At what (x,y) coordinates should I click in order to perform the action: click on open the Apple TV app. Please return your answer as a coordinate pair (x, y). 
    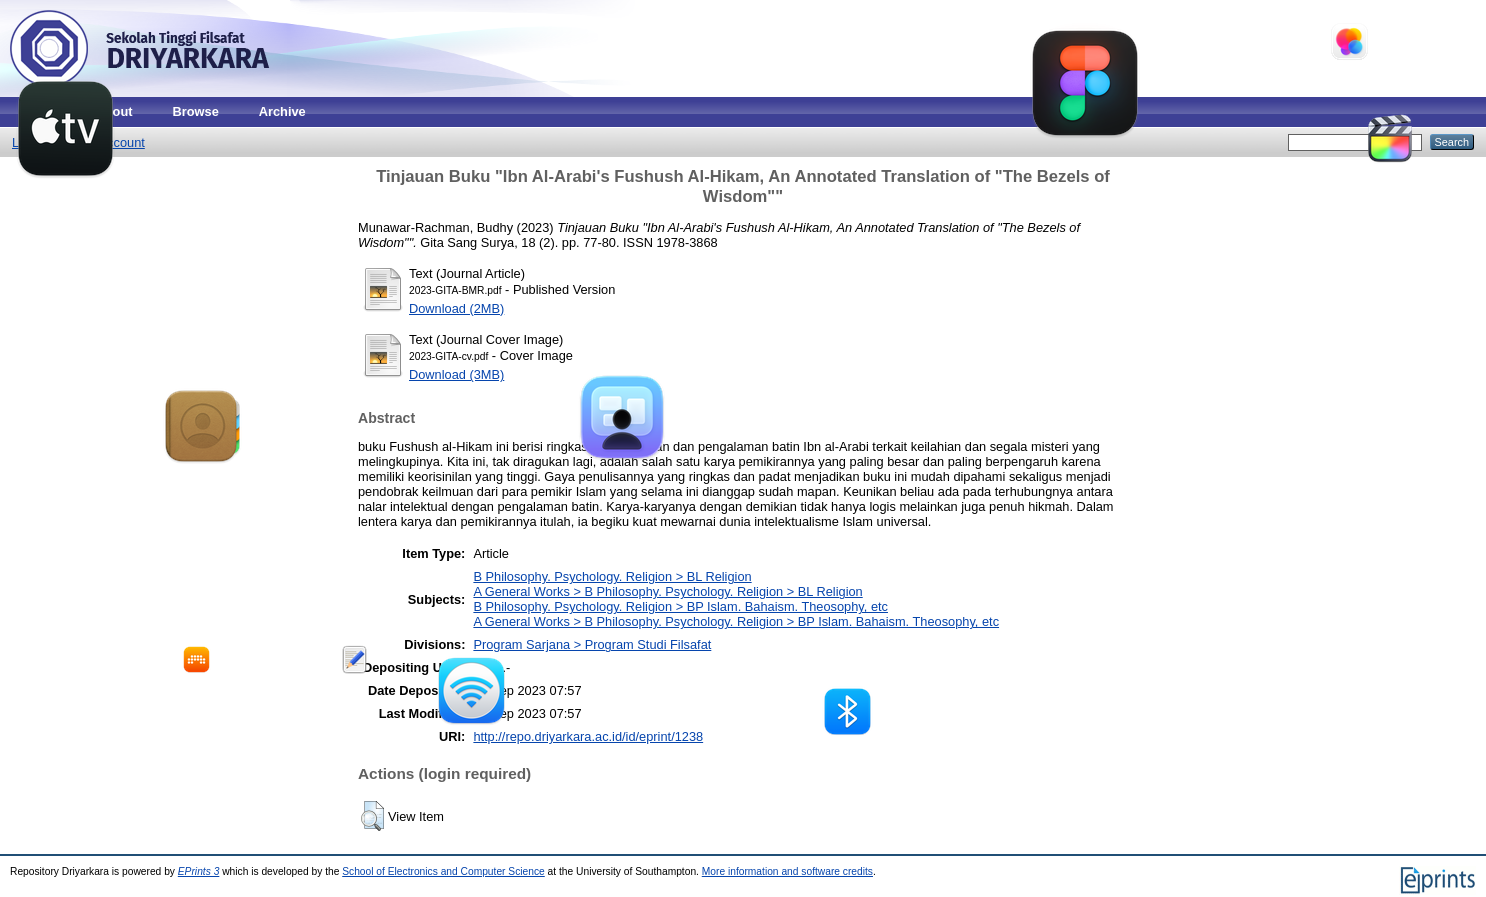
    Looking at the image, I should click on (65, 128).